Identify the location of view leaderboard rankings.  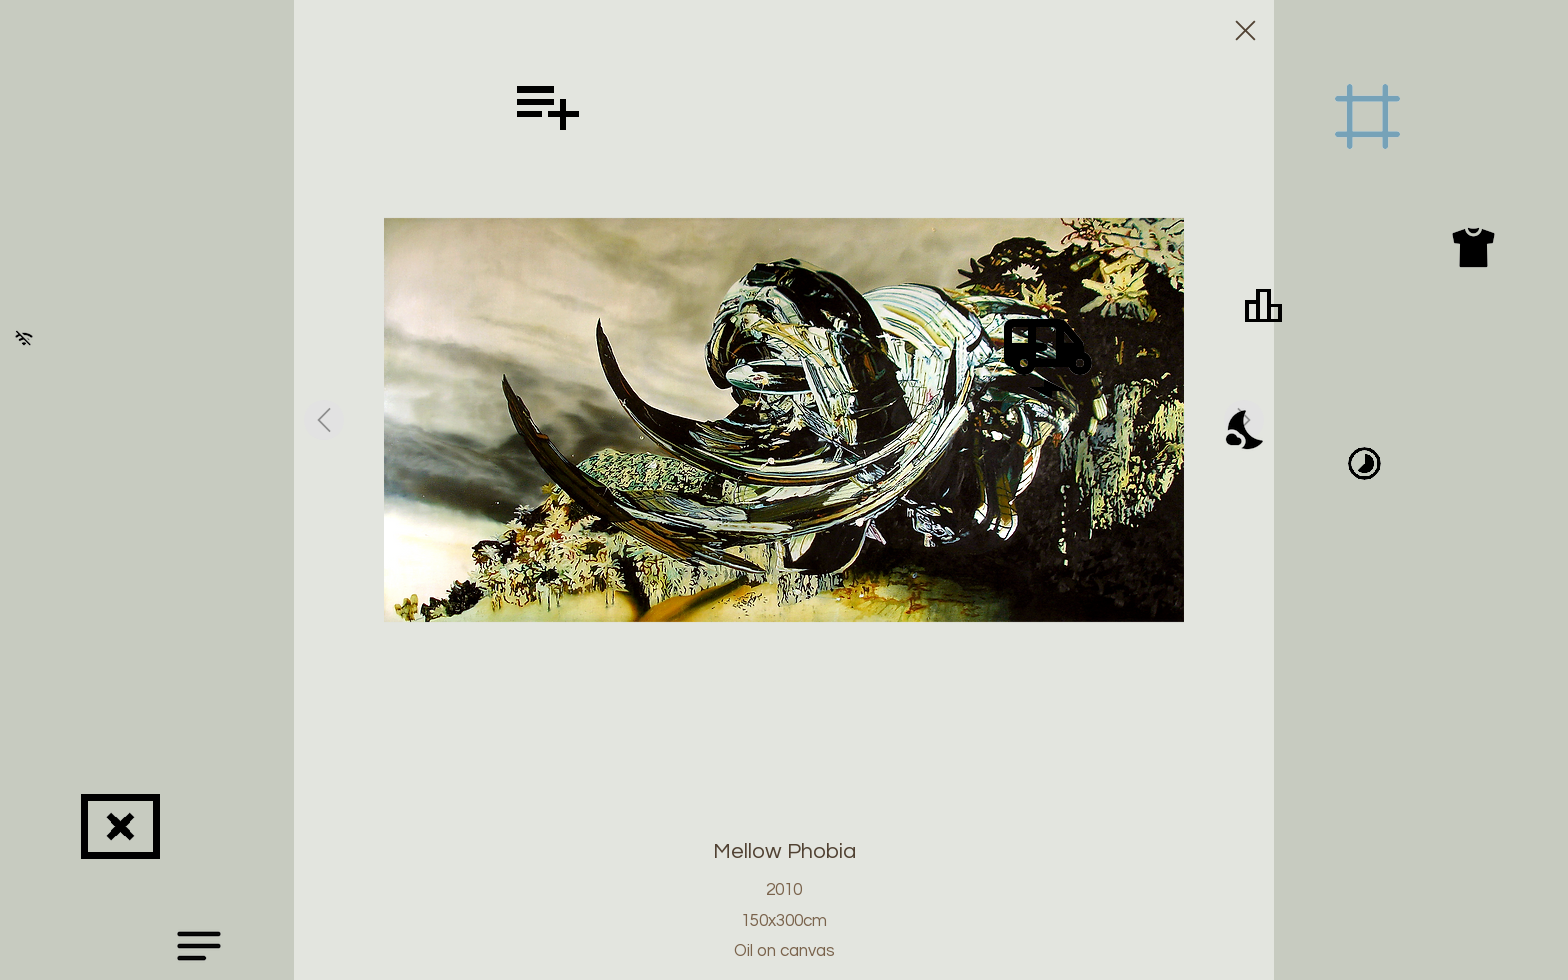
(1263, 305).